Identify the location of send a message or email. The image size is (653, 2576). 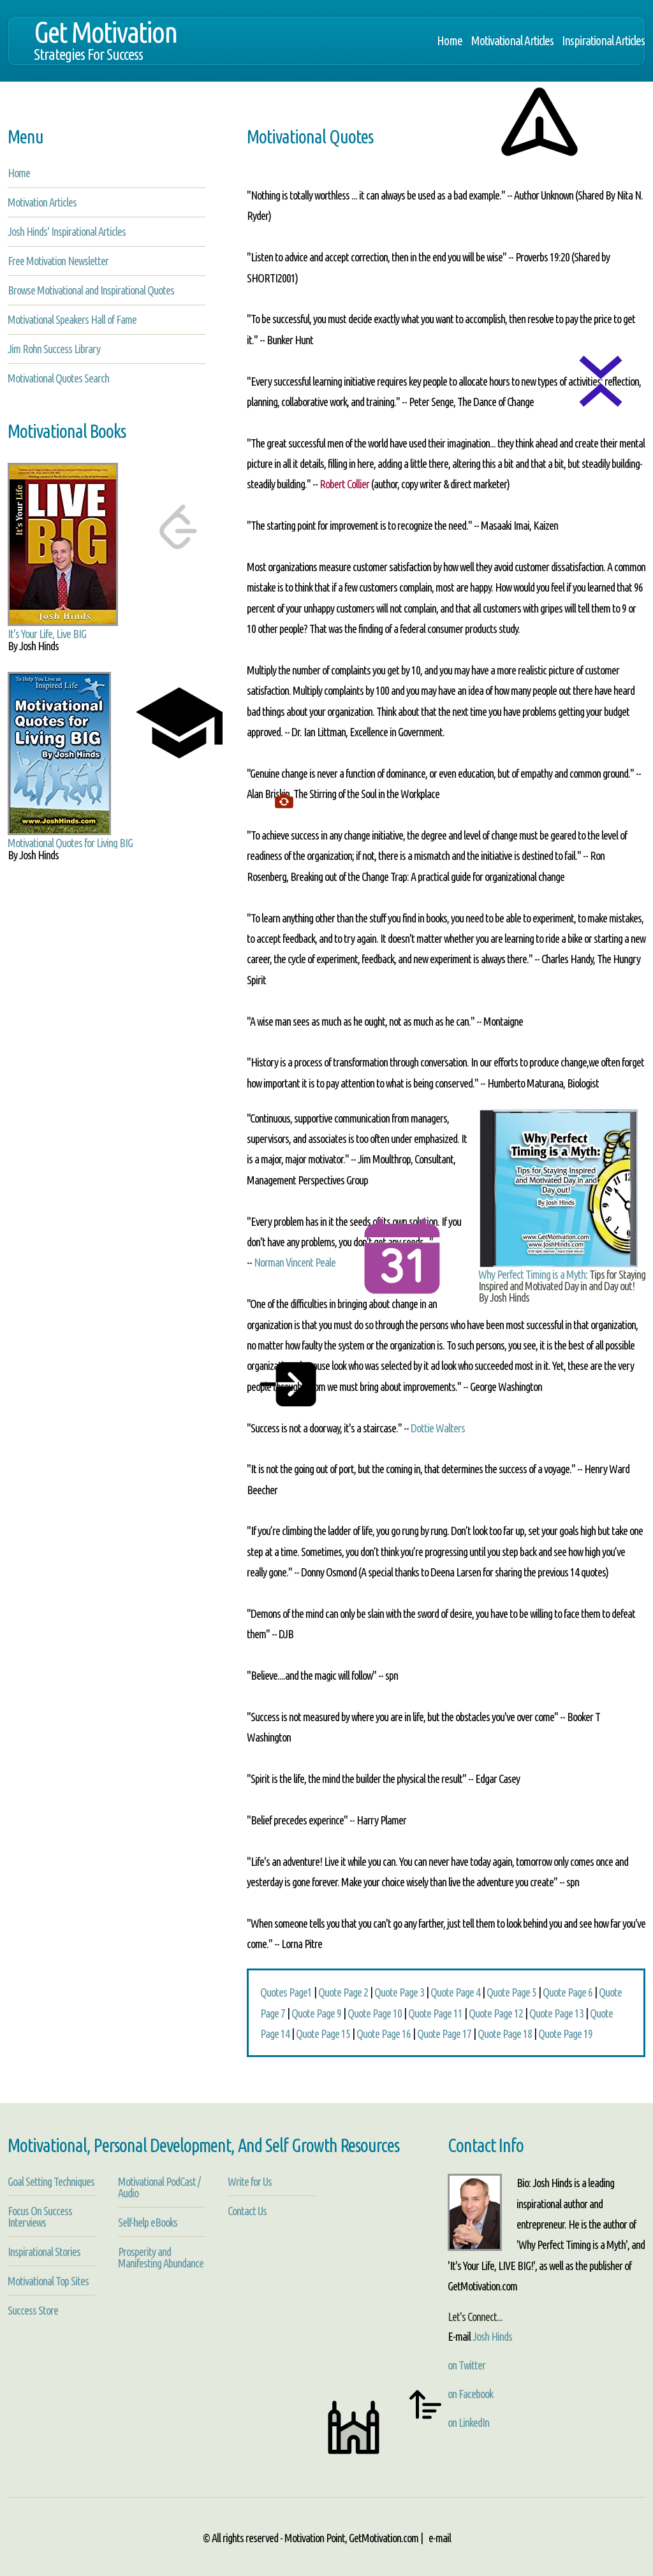
(539, 123).